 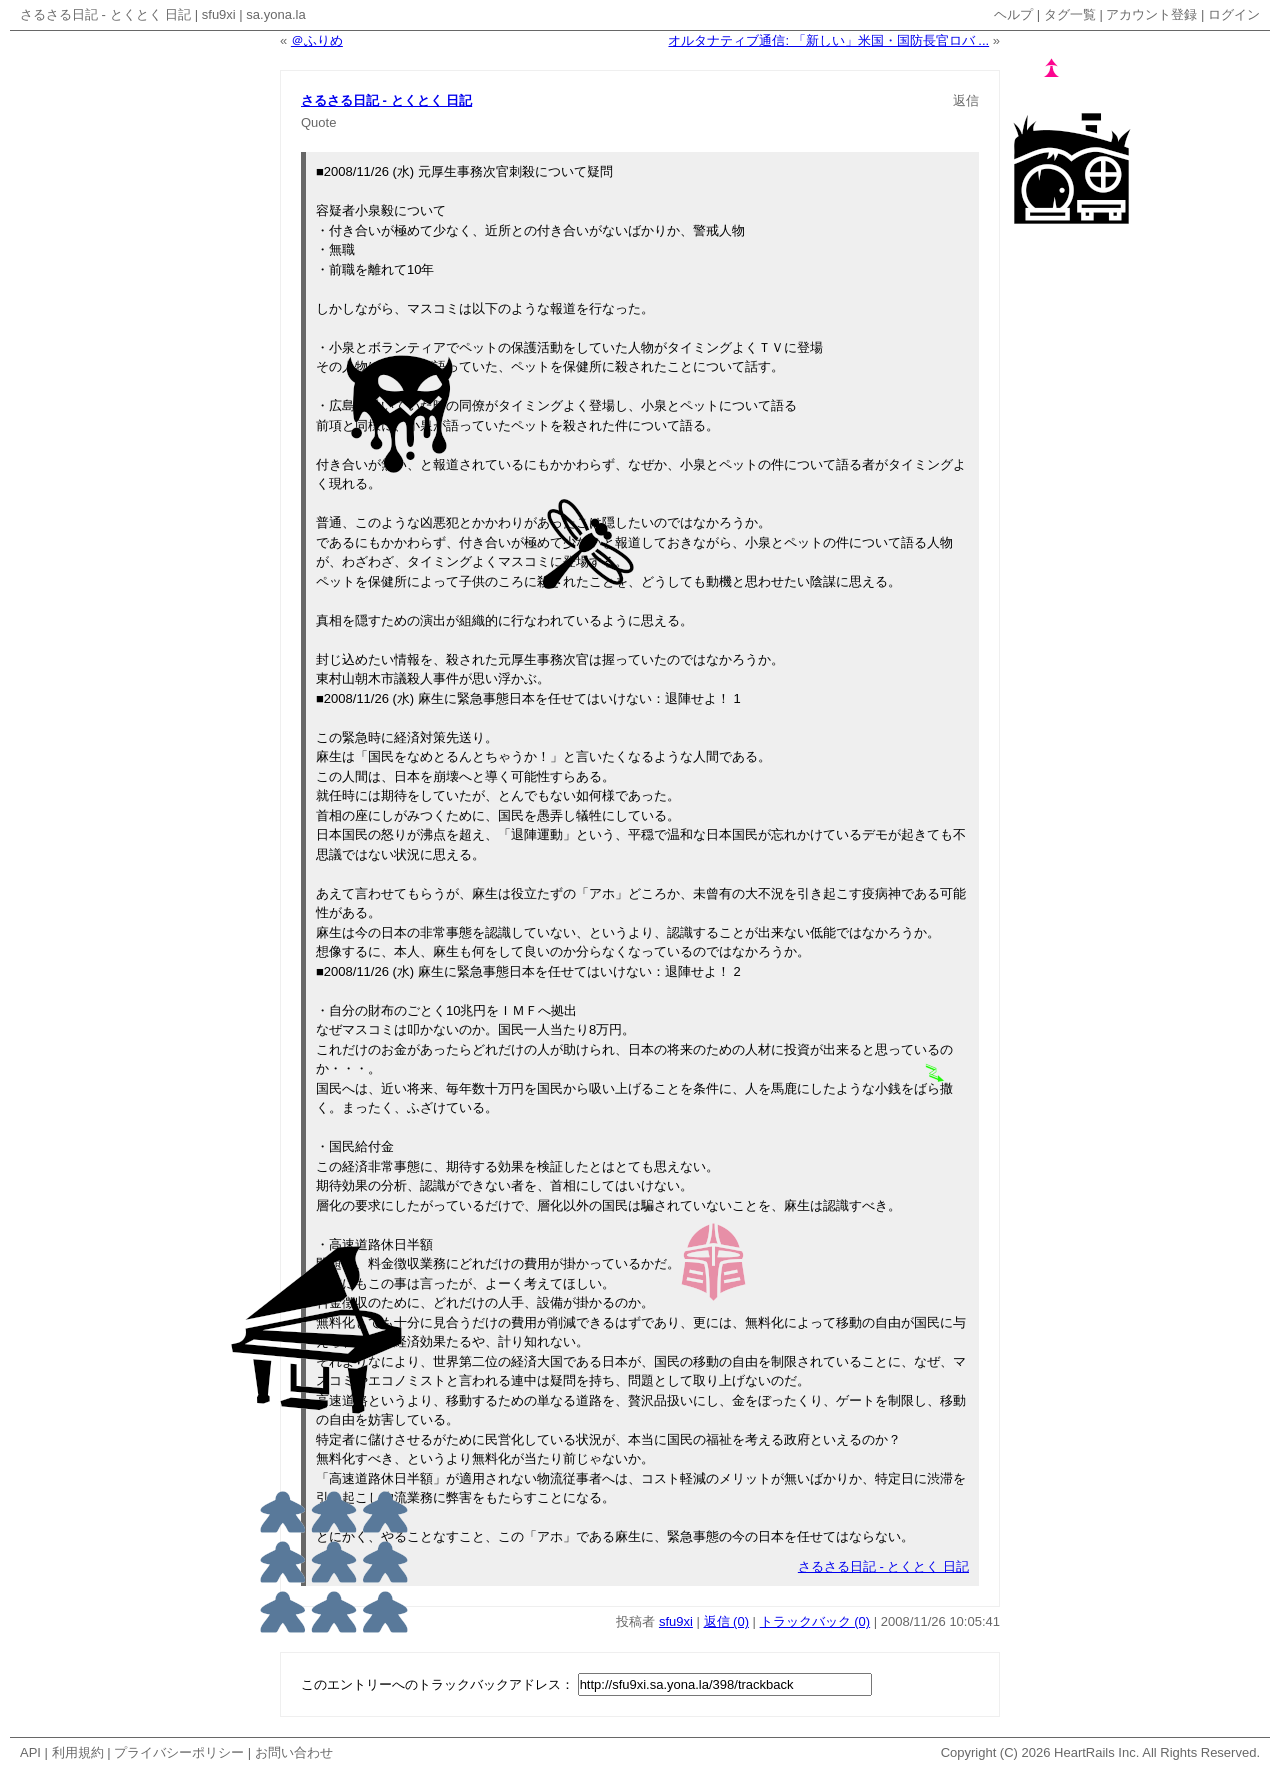 What do you see at coordinates (588, 544) in the screenshot?
I see `nature or wildlife category indicator` at bounding box center [588, 544].